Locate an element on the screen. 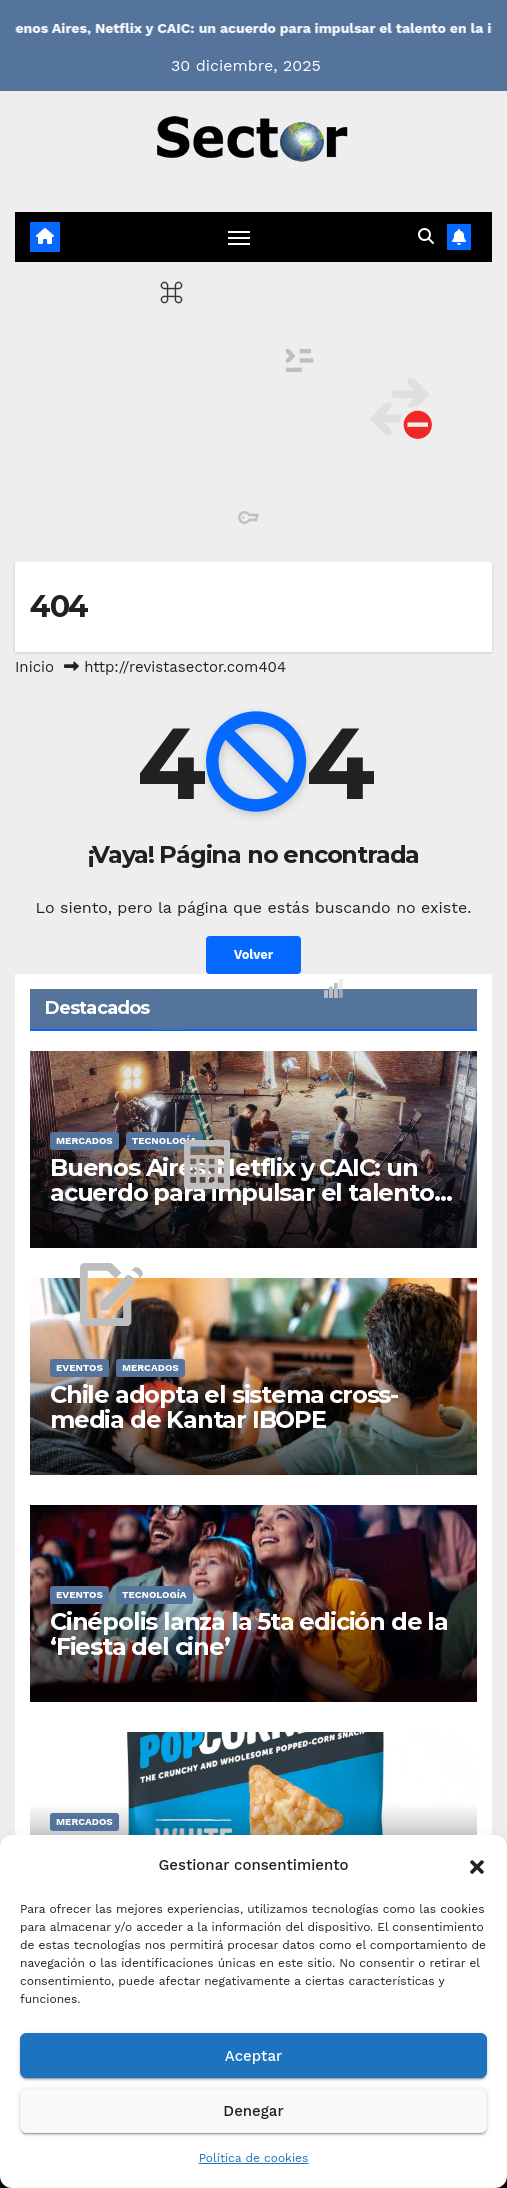 This screenshot has width=507, height=2188. increase text indentation is located at coordinates (299, 360).